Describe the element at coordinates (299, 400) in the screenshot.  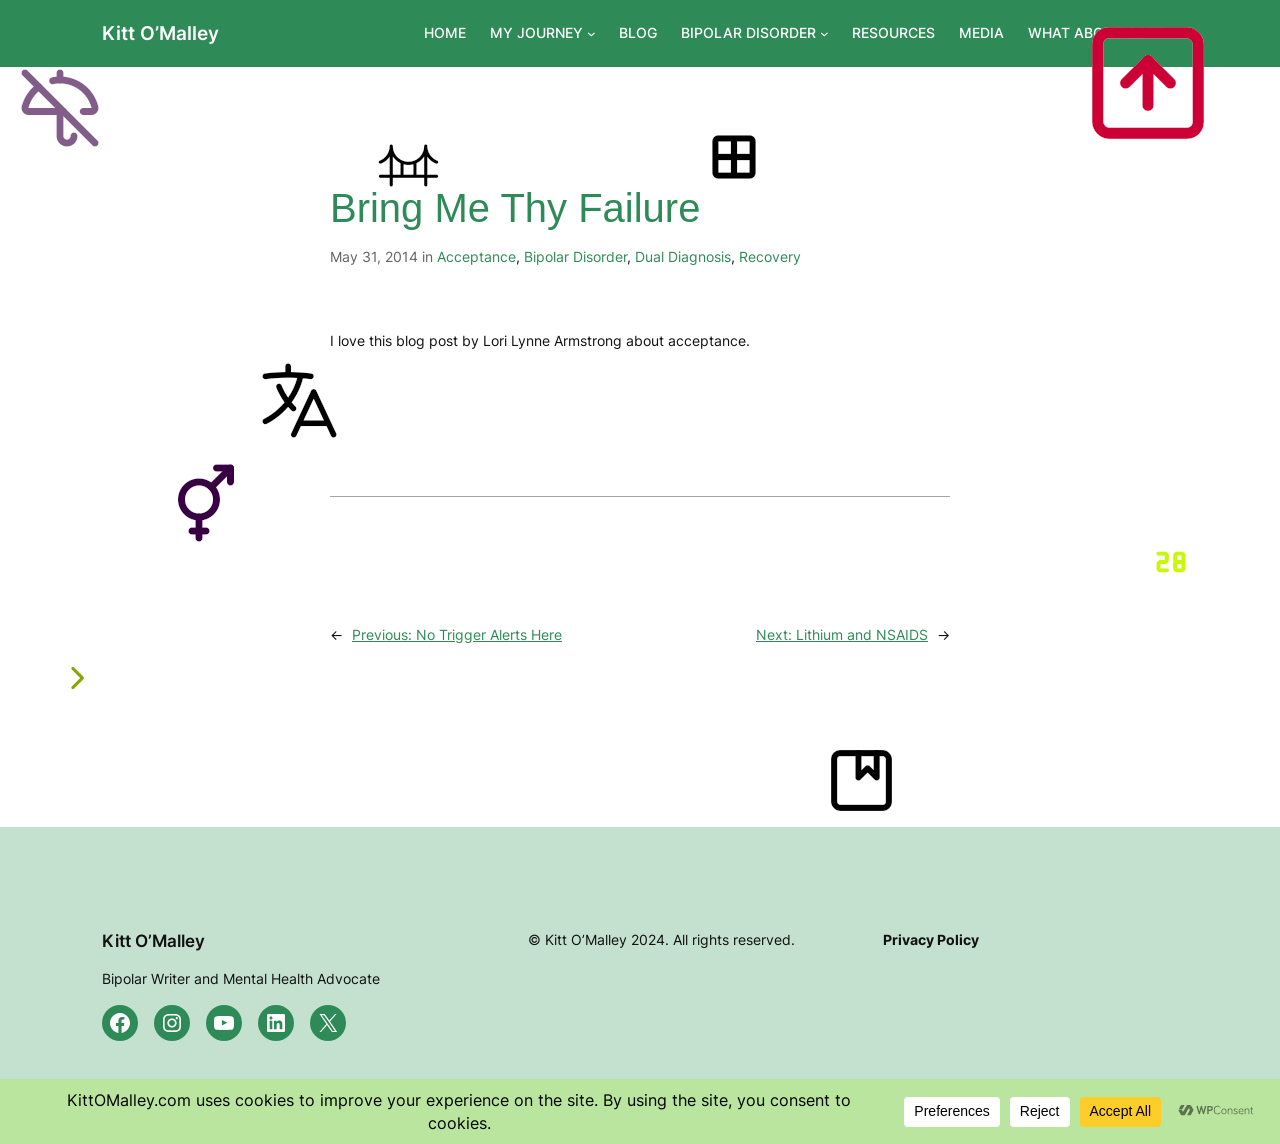
I see `change language settings` at that location.